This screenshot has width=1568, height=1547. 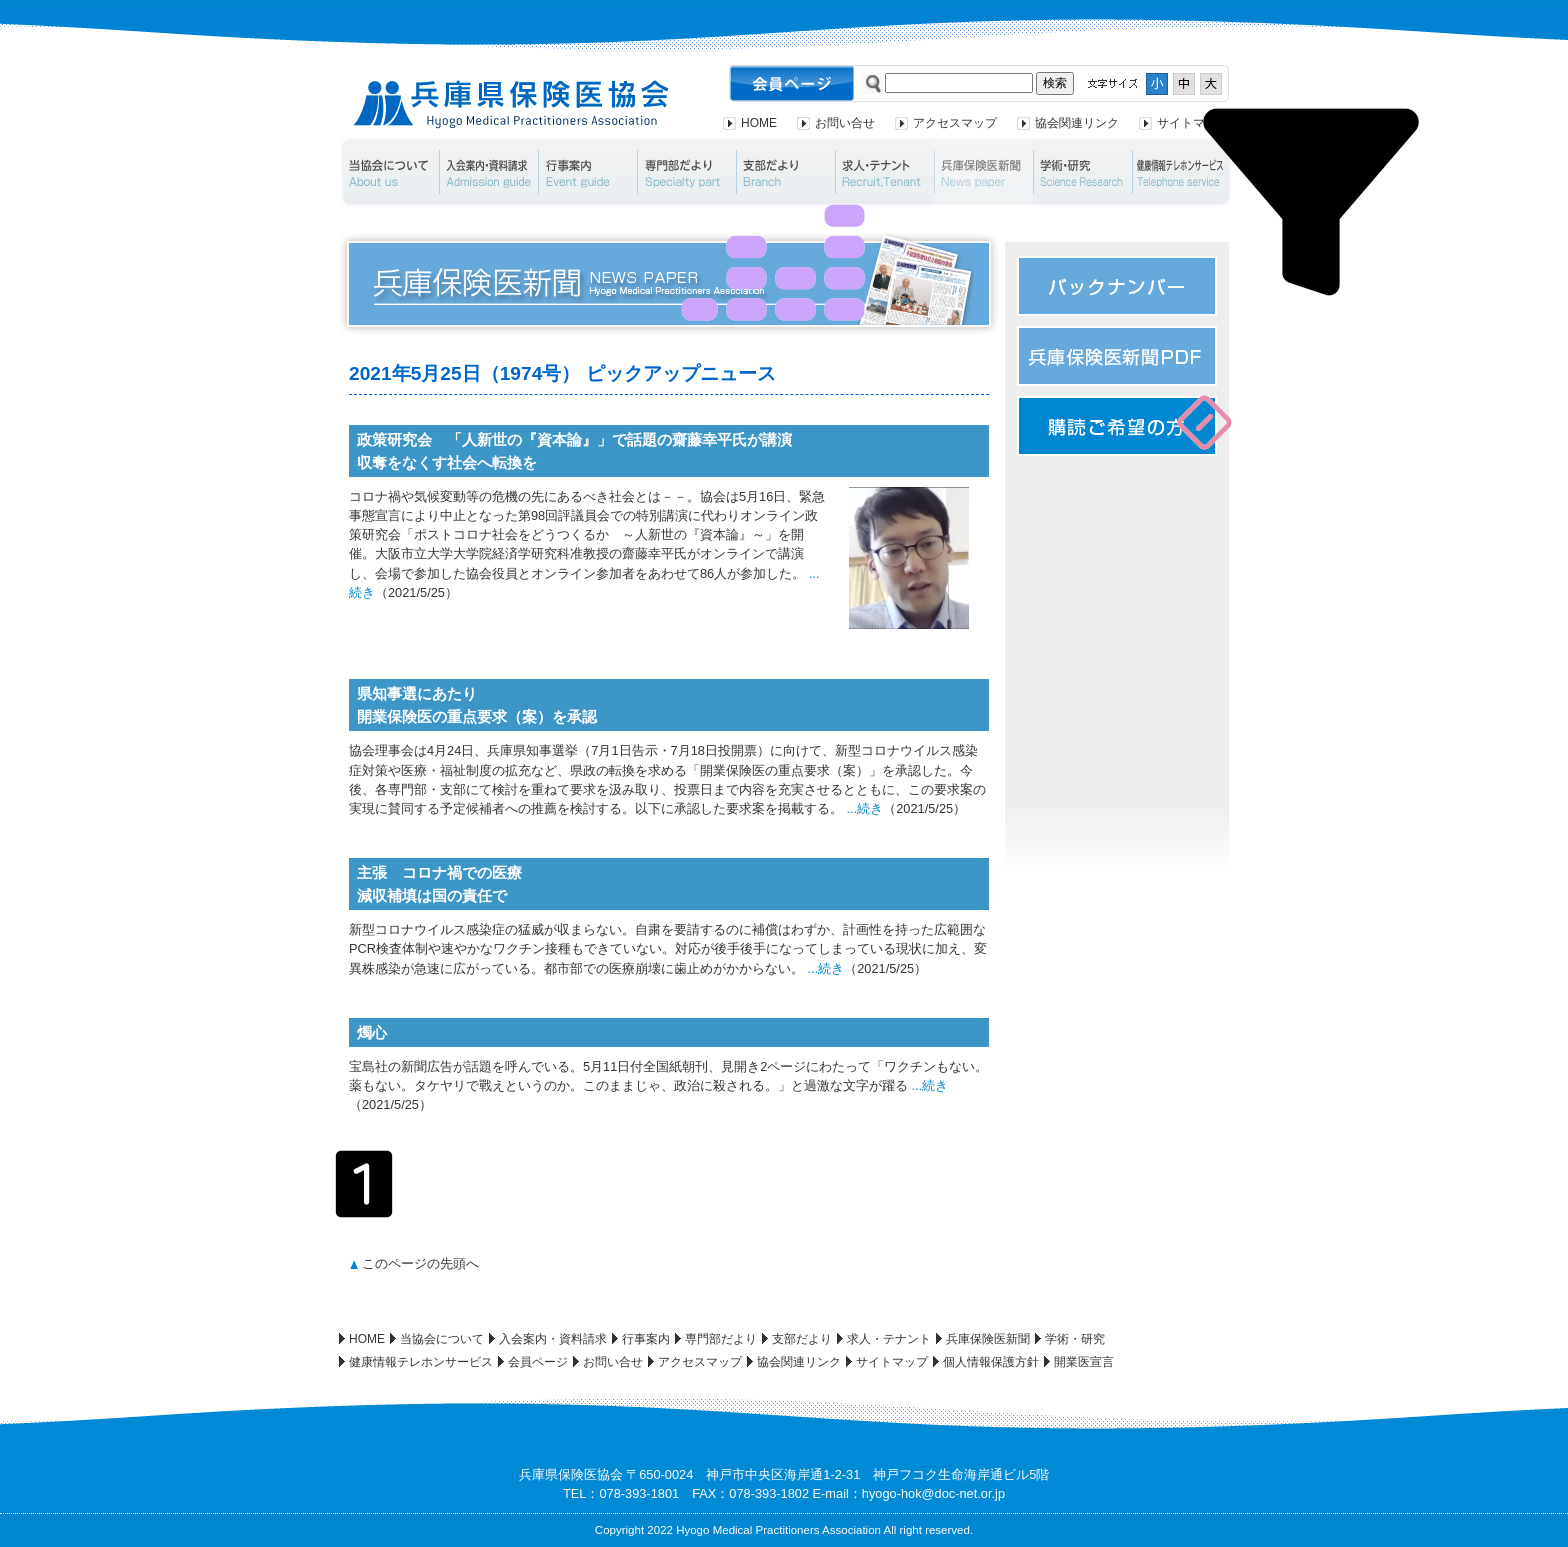 What do you see at coordinates (771, 267) in the screenshot?
I see `open Deezer music streaming app` at bounding box center [771, 267].